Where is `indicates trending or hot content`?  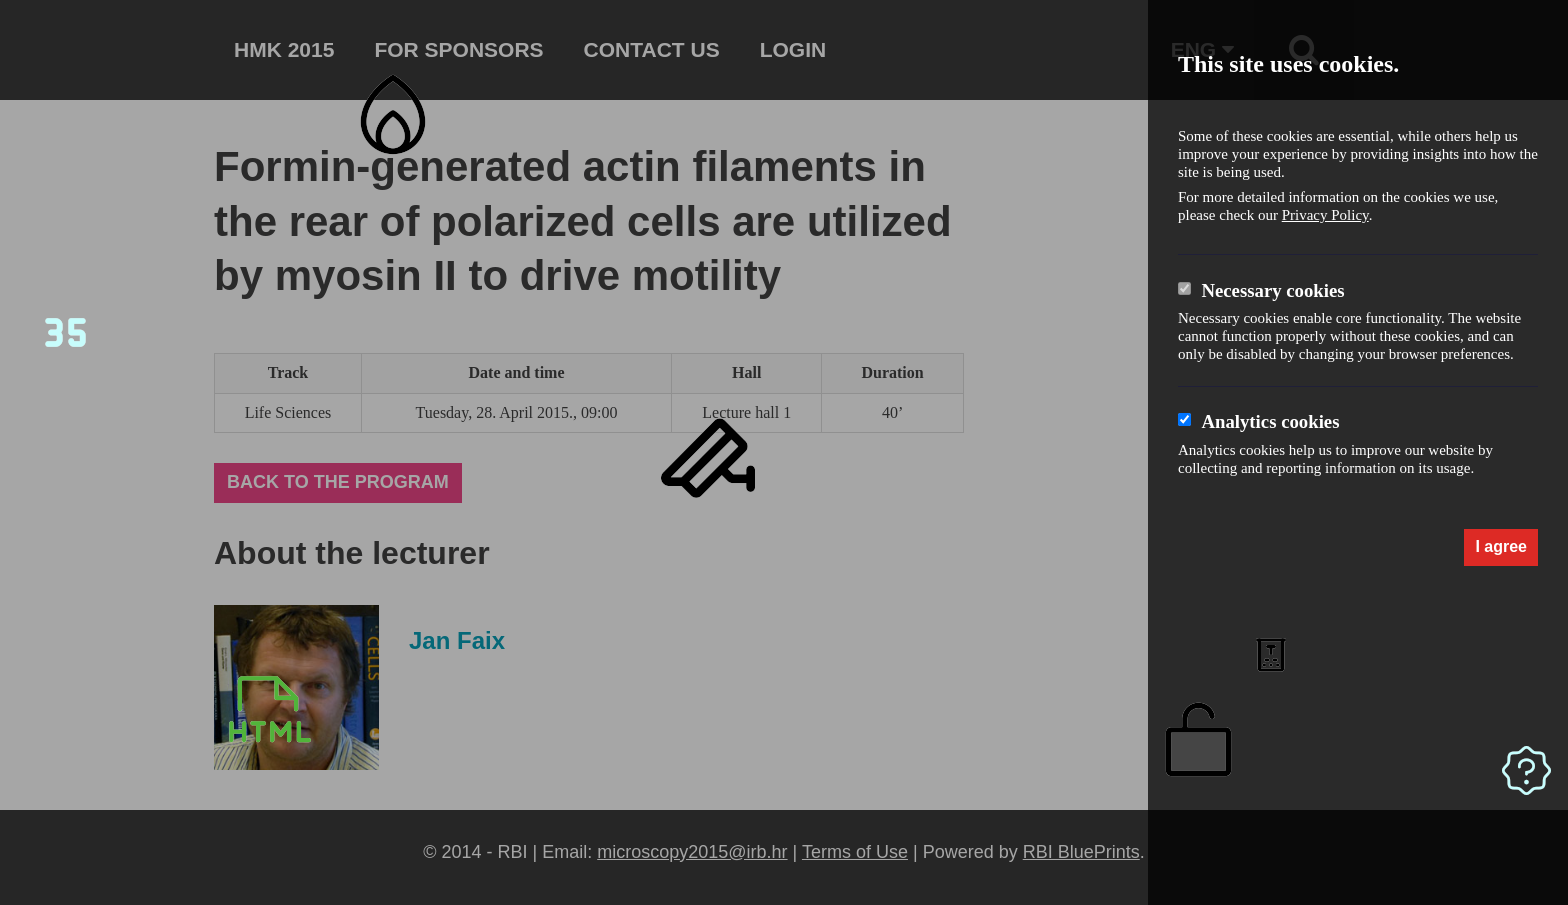
indicates trending or hot content is located at coordinates (393, 116).